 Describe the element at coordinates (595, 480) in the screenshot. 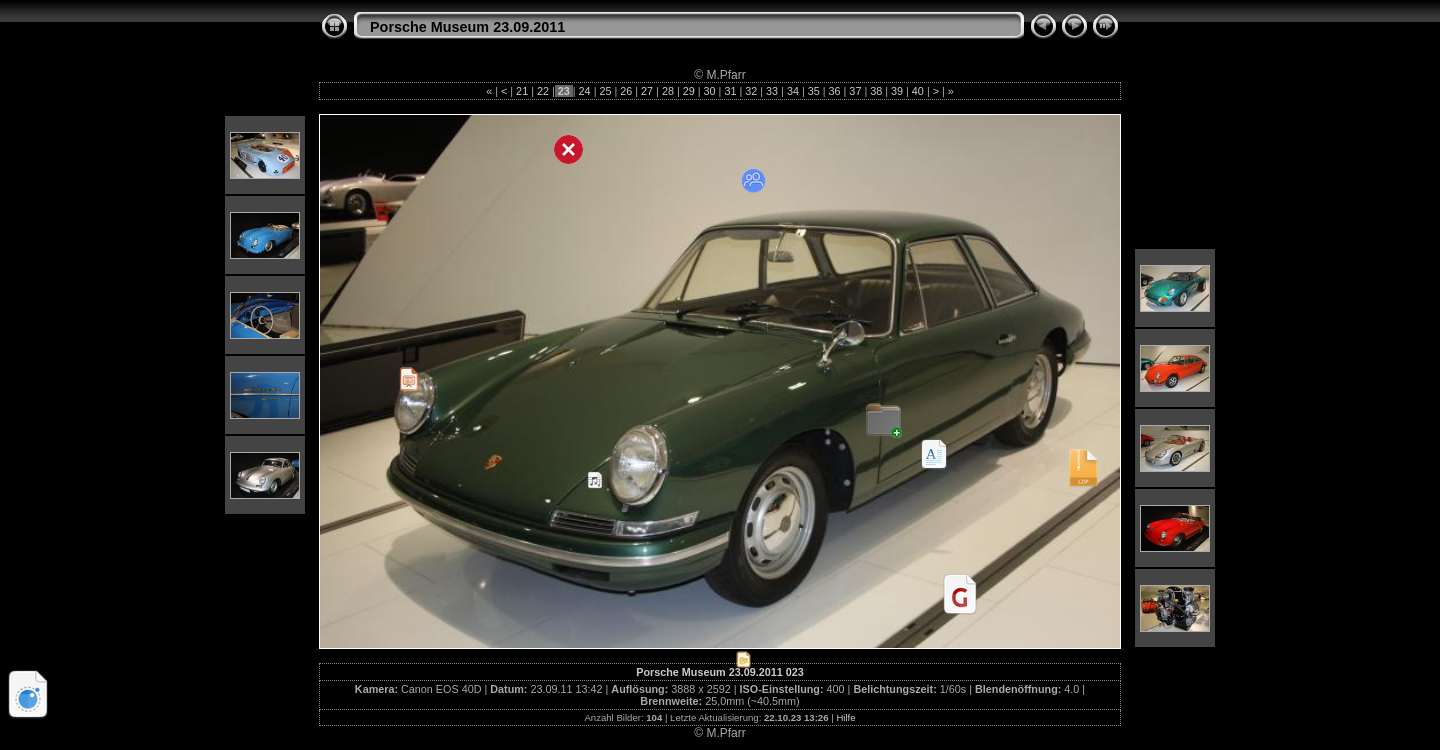

I see `a lilypond music notation file` at that location.